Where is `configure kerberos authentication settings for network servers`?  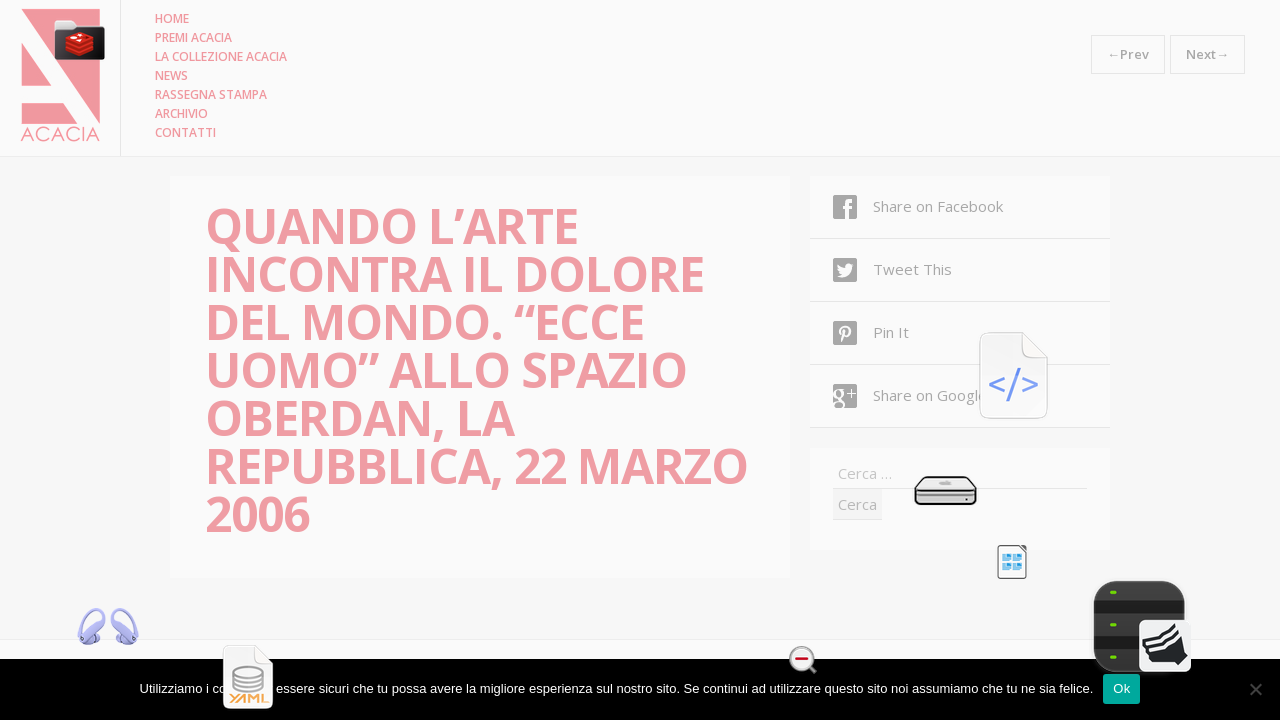
configure kerberos authentication settings for network servers is located at coordinates (1140, 628).